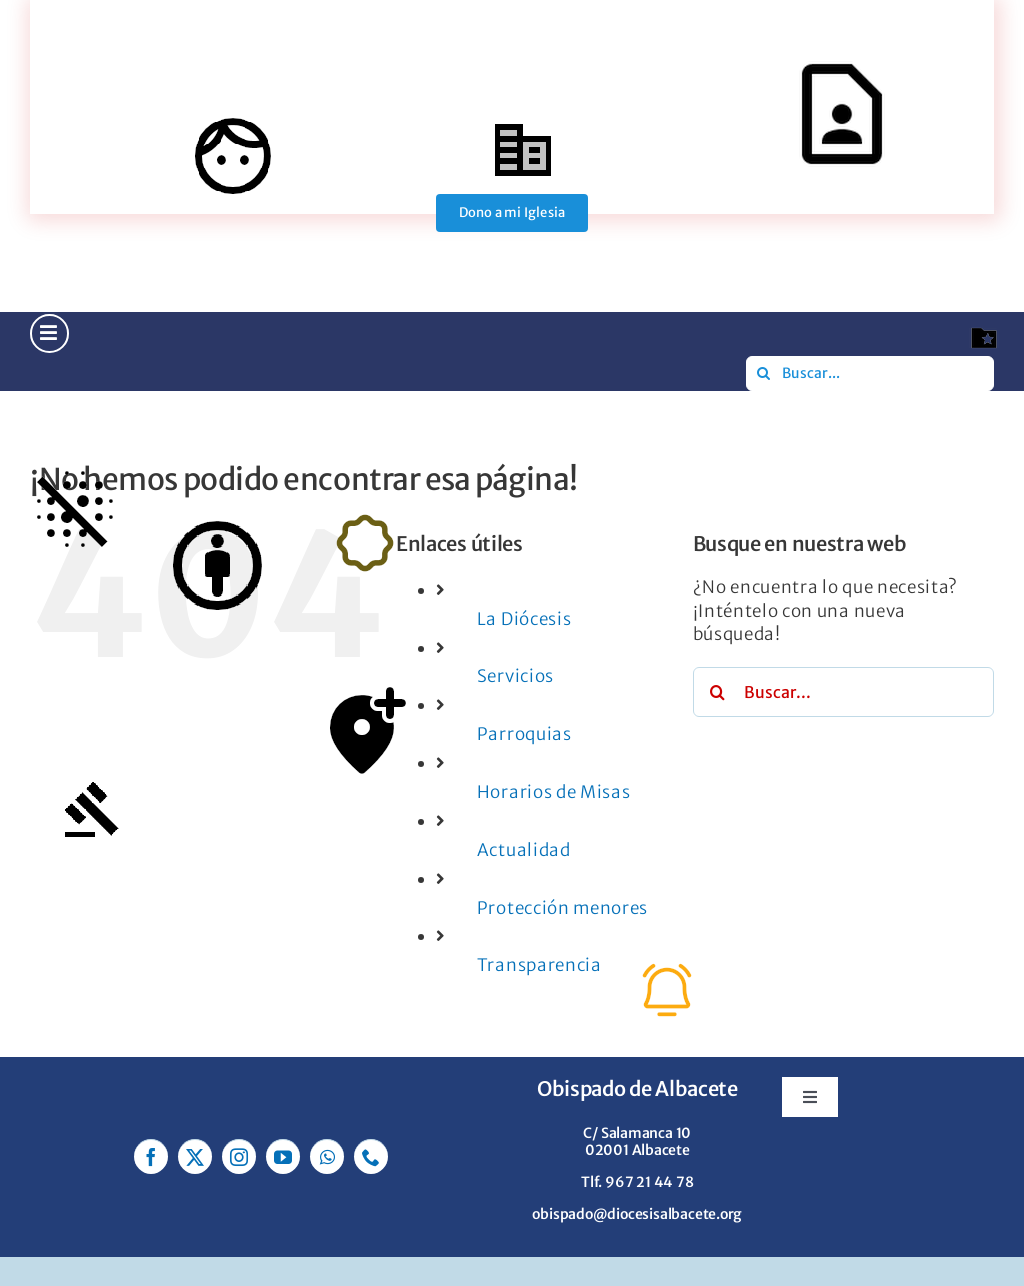 The width and height of the screenshot is (1024, 1286). Describe the element at coordinates (217, 565) in the screenshot. I see `view attribution or credits information` at that location.